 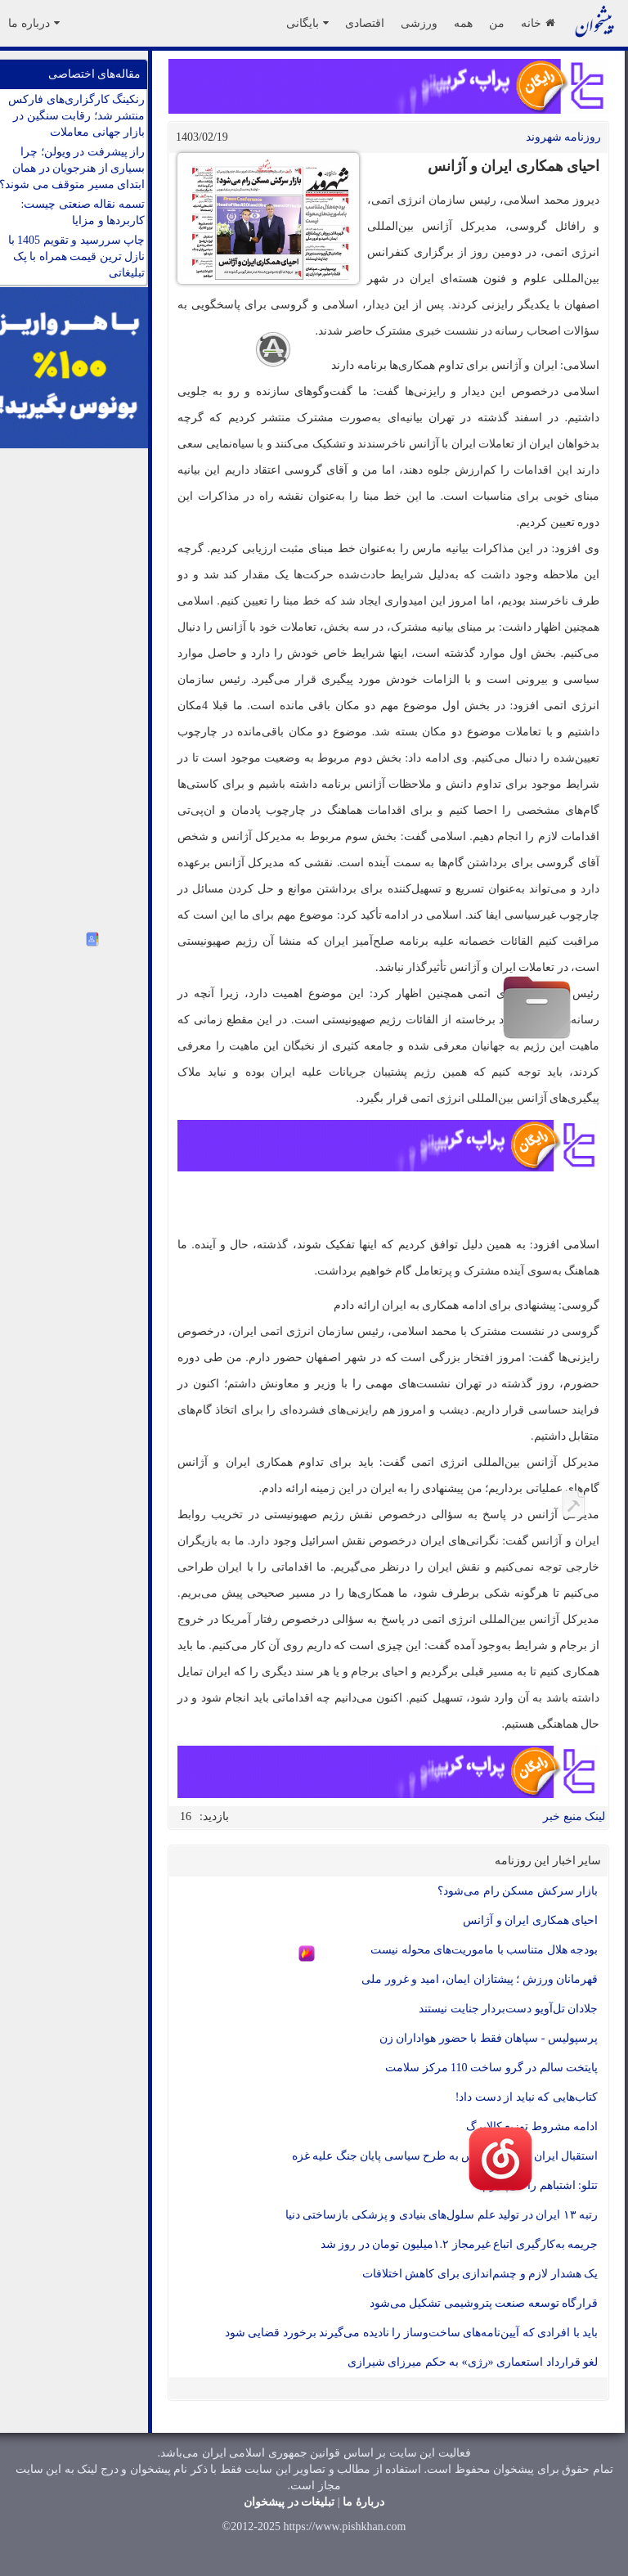 What do you see at coordinates (307, 1953) in the screenshot?
I see `open flameshot screenshot tool` at bounding box center [307, 1953].